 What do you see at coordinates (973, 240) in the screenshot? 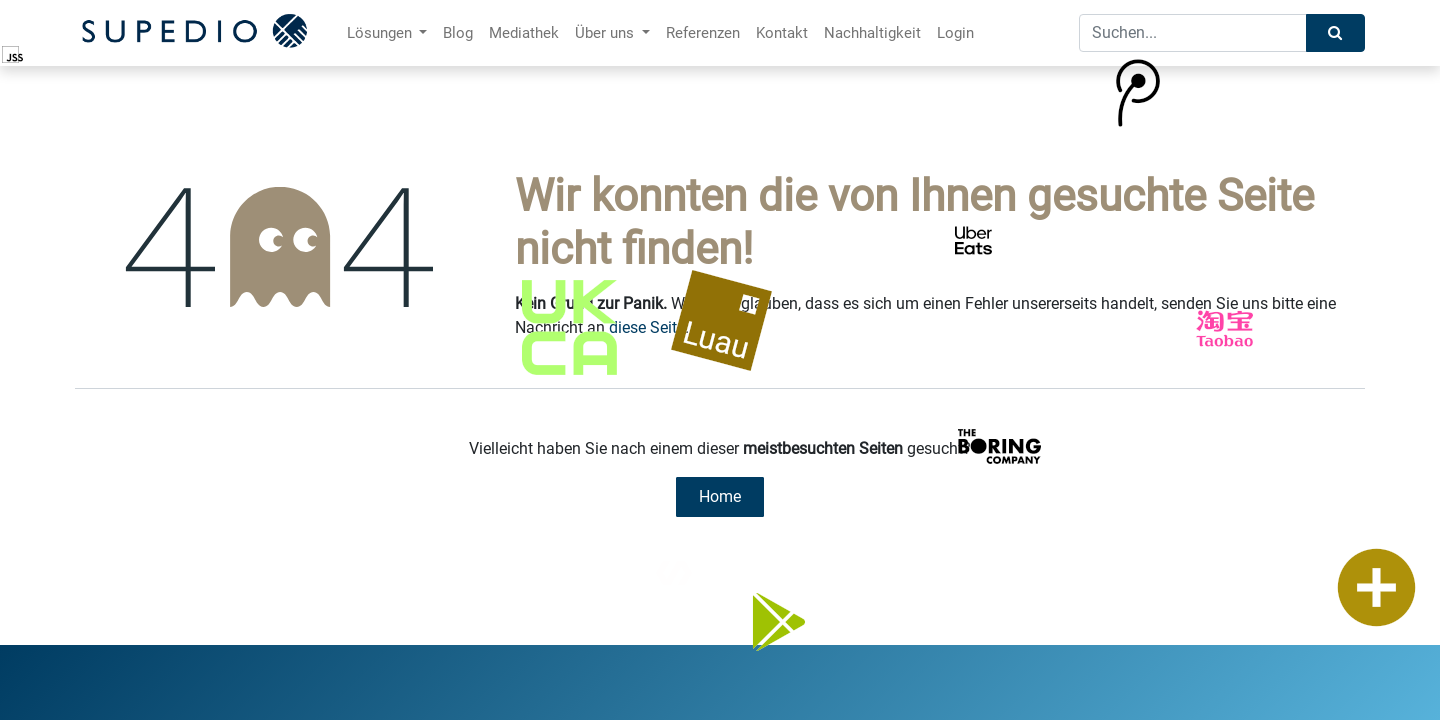
I see `open the Uber Eats app` at bounding box center [973, 240].